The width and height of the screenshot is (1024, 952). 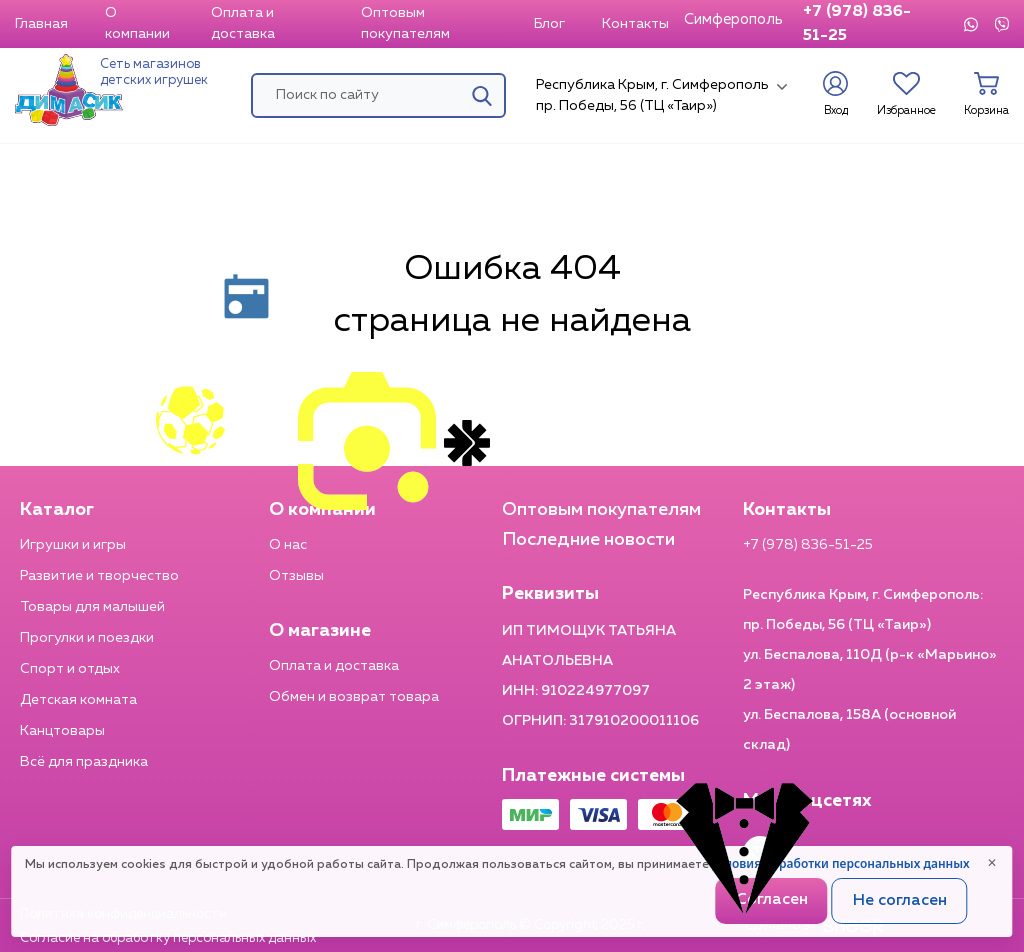 I want to click on stylelint CSS linting tool logo, so click(x=744, y=848).